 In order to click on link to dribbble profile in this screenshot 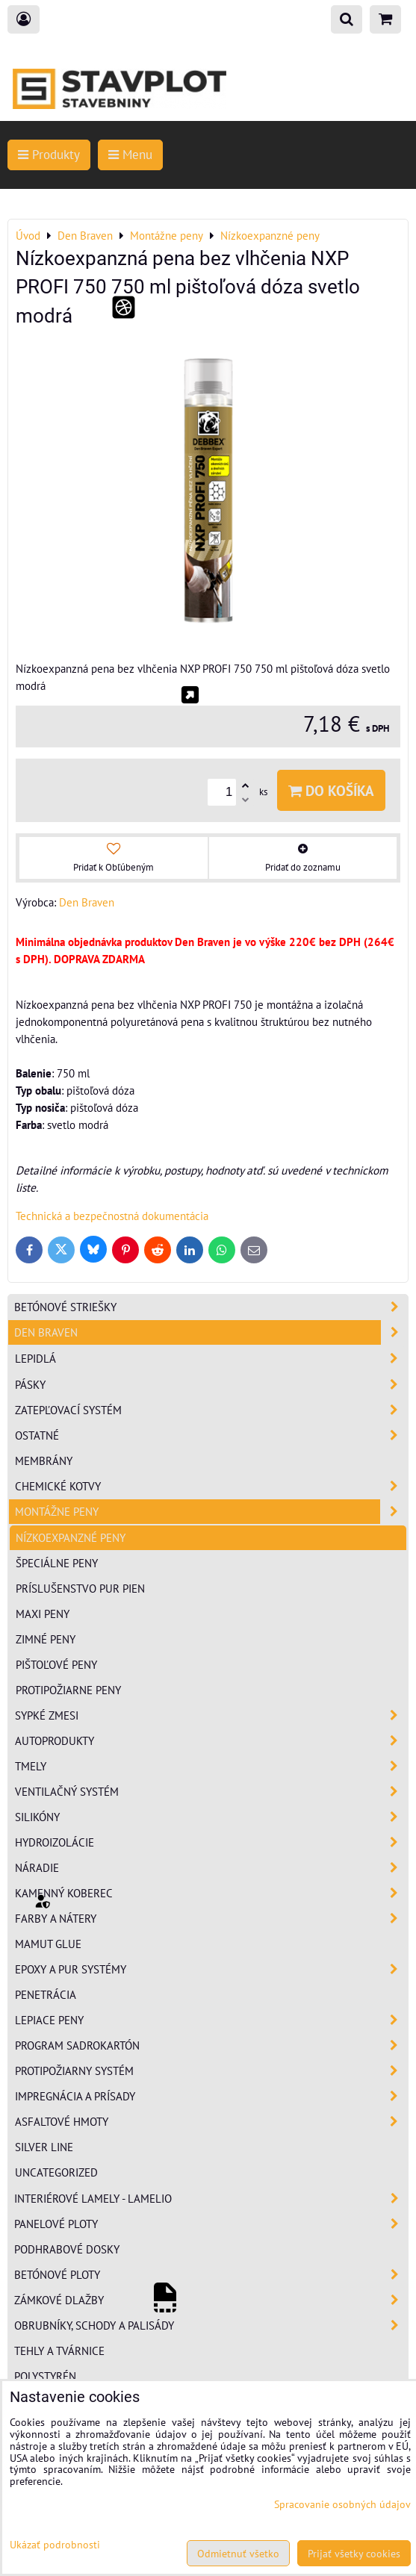, I will do `click(123, 307)`.